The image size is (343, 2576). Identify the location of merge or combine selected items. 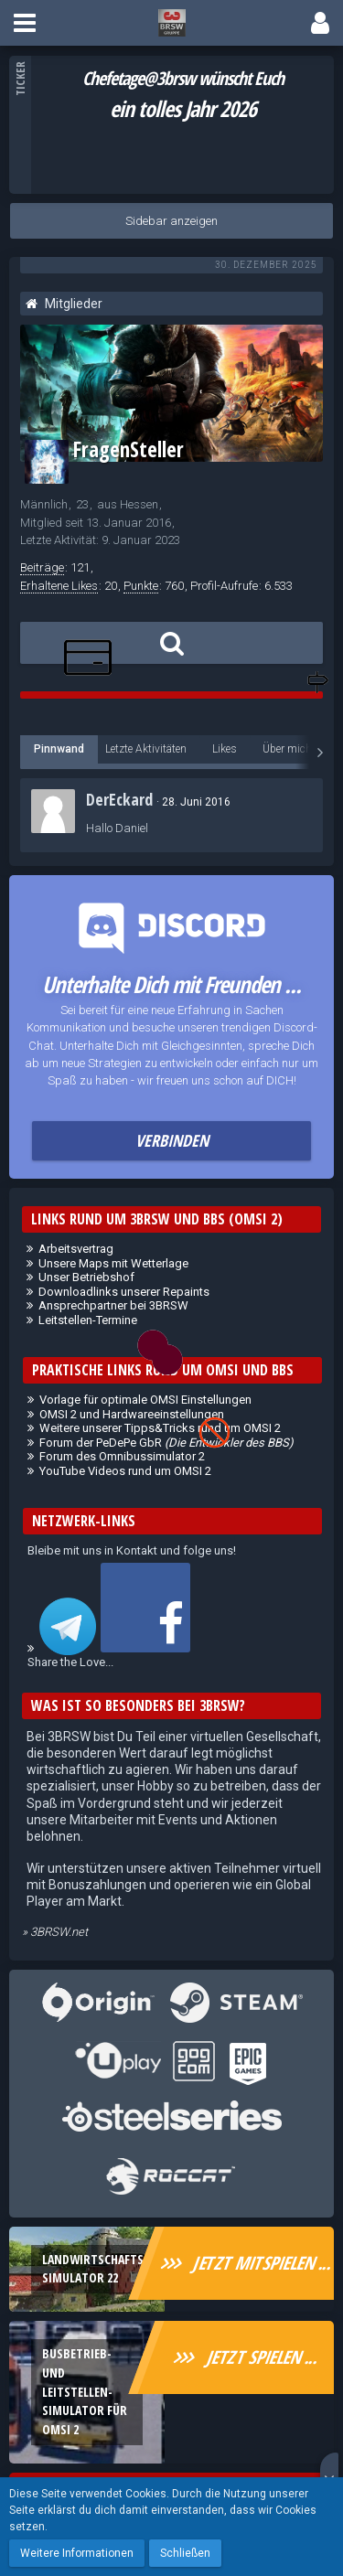
(160, 1352).